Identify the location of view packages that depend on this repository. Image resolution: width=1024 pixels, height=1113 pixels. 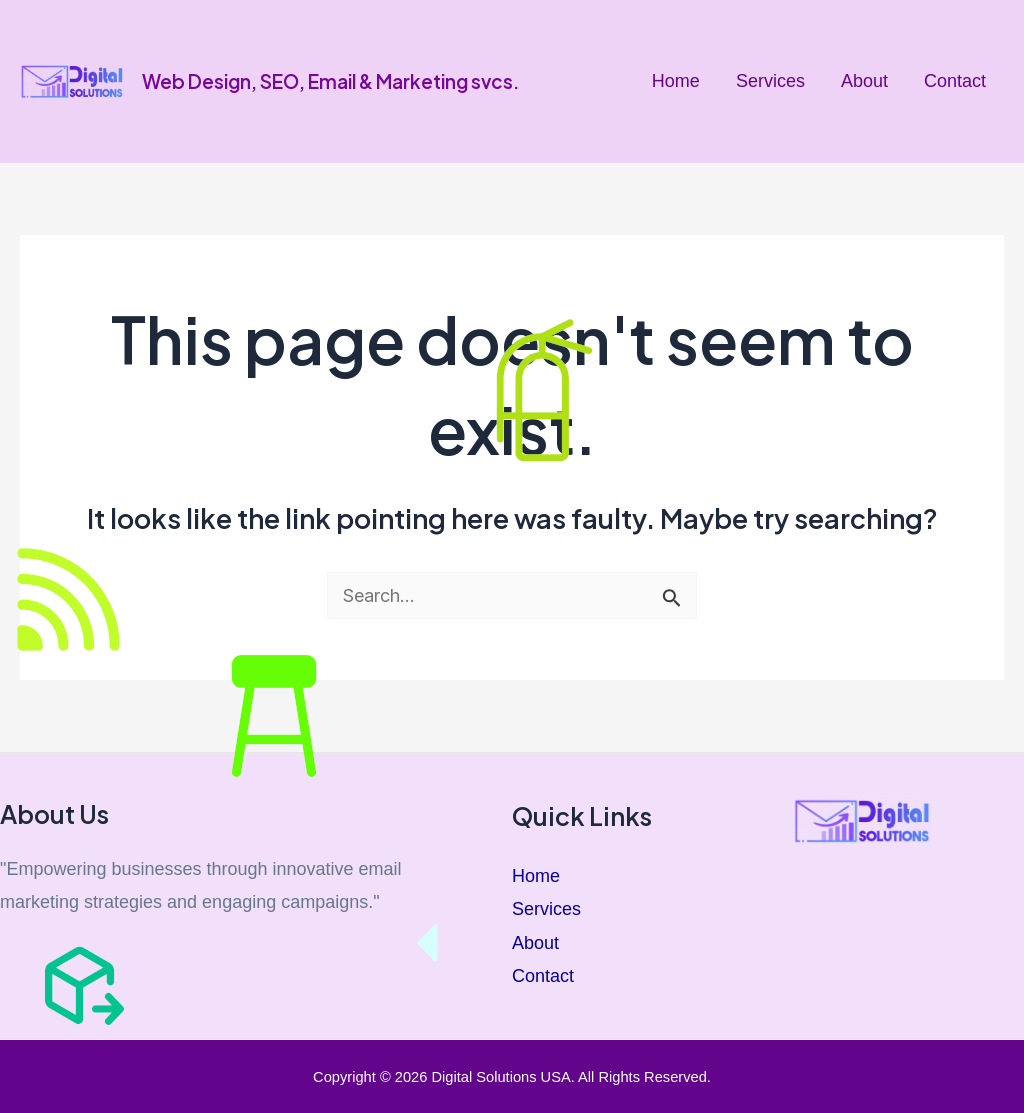
(84, 985).